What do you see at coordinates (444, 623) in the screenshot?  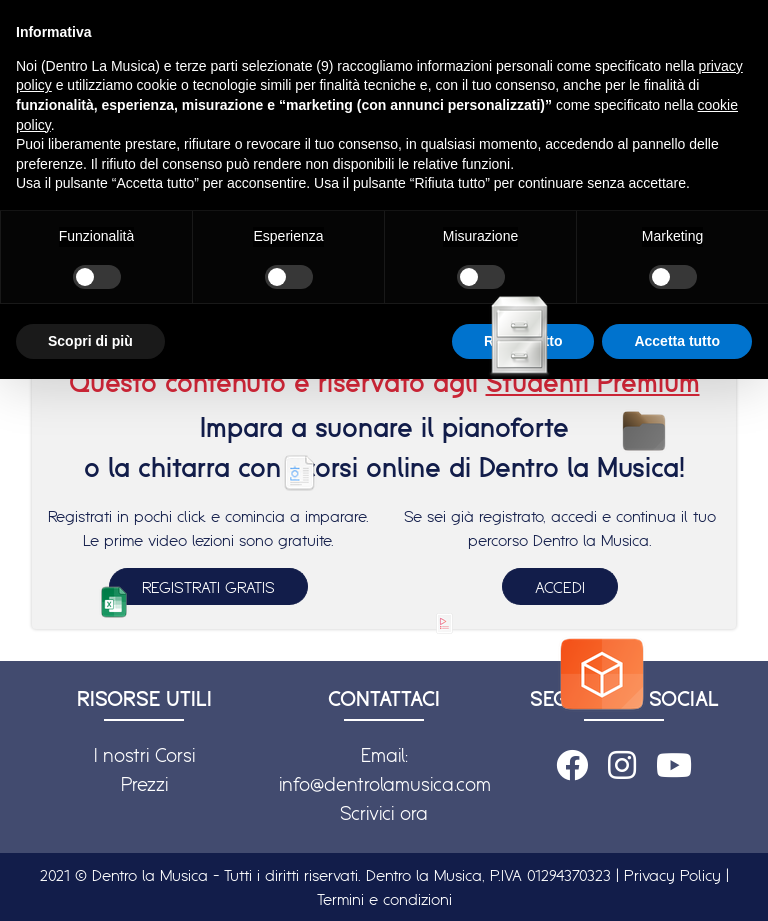 I see `an mpegurl audio playlist file` at bounding box center [444, 623].